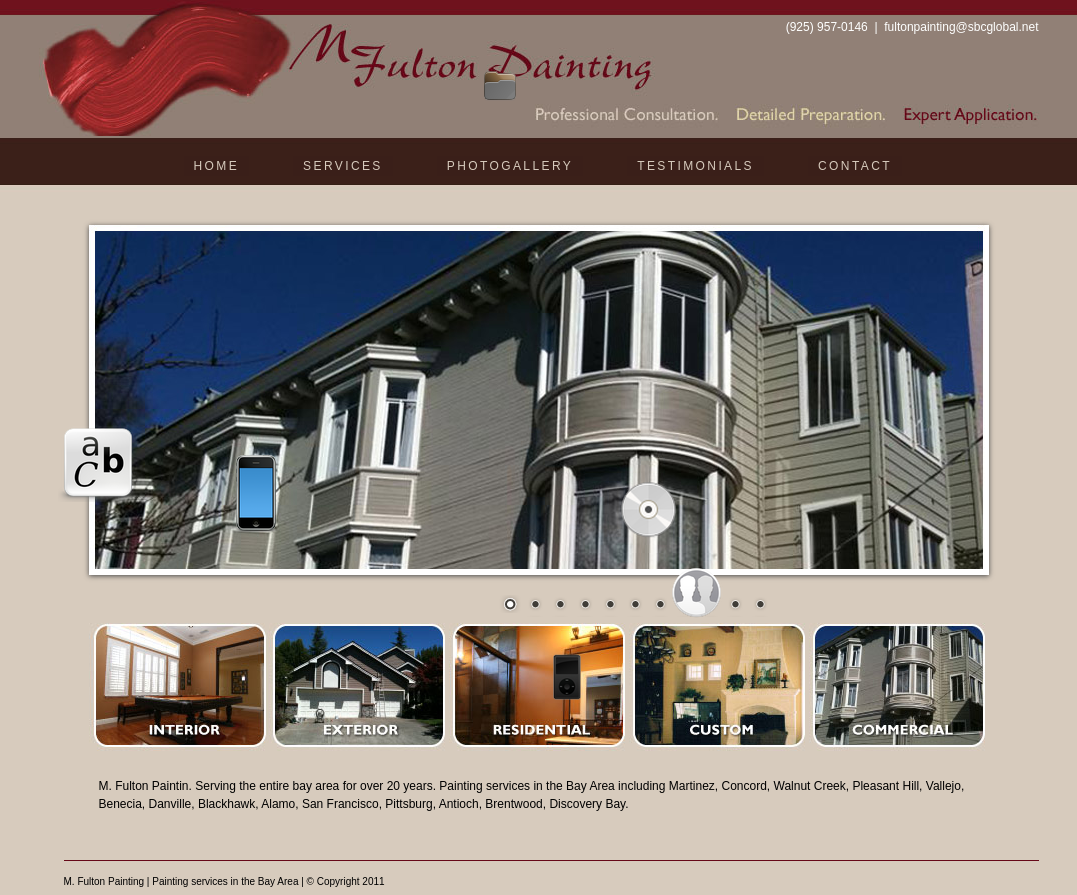 This screenshot has height=895, width=1077. What do you see at coordinates (256, 493) in the screenshot?
I see `indicates a connected iPhone device` at bounding box center [256, 493].